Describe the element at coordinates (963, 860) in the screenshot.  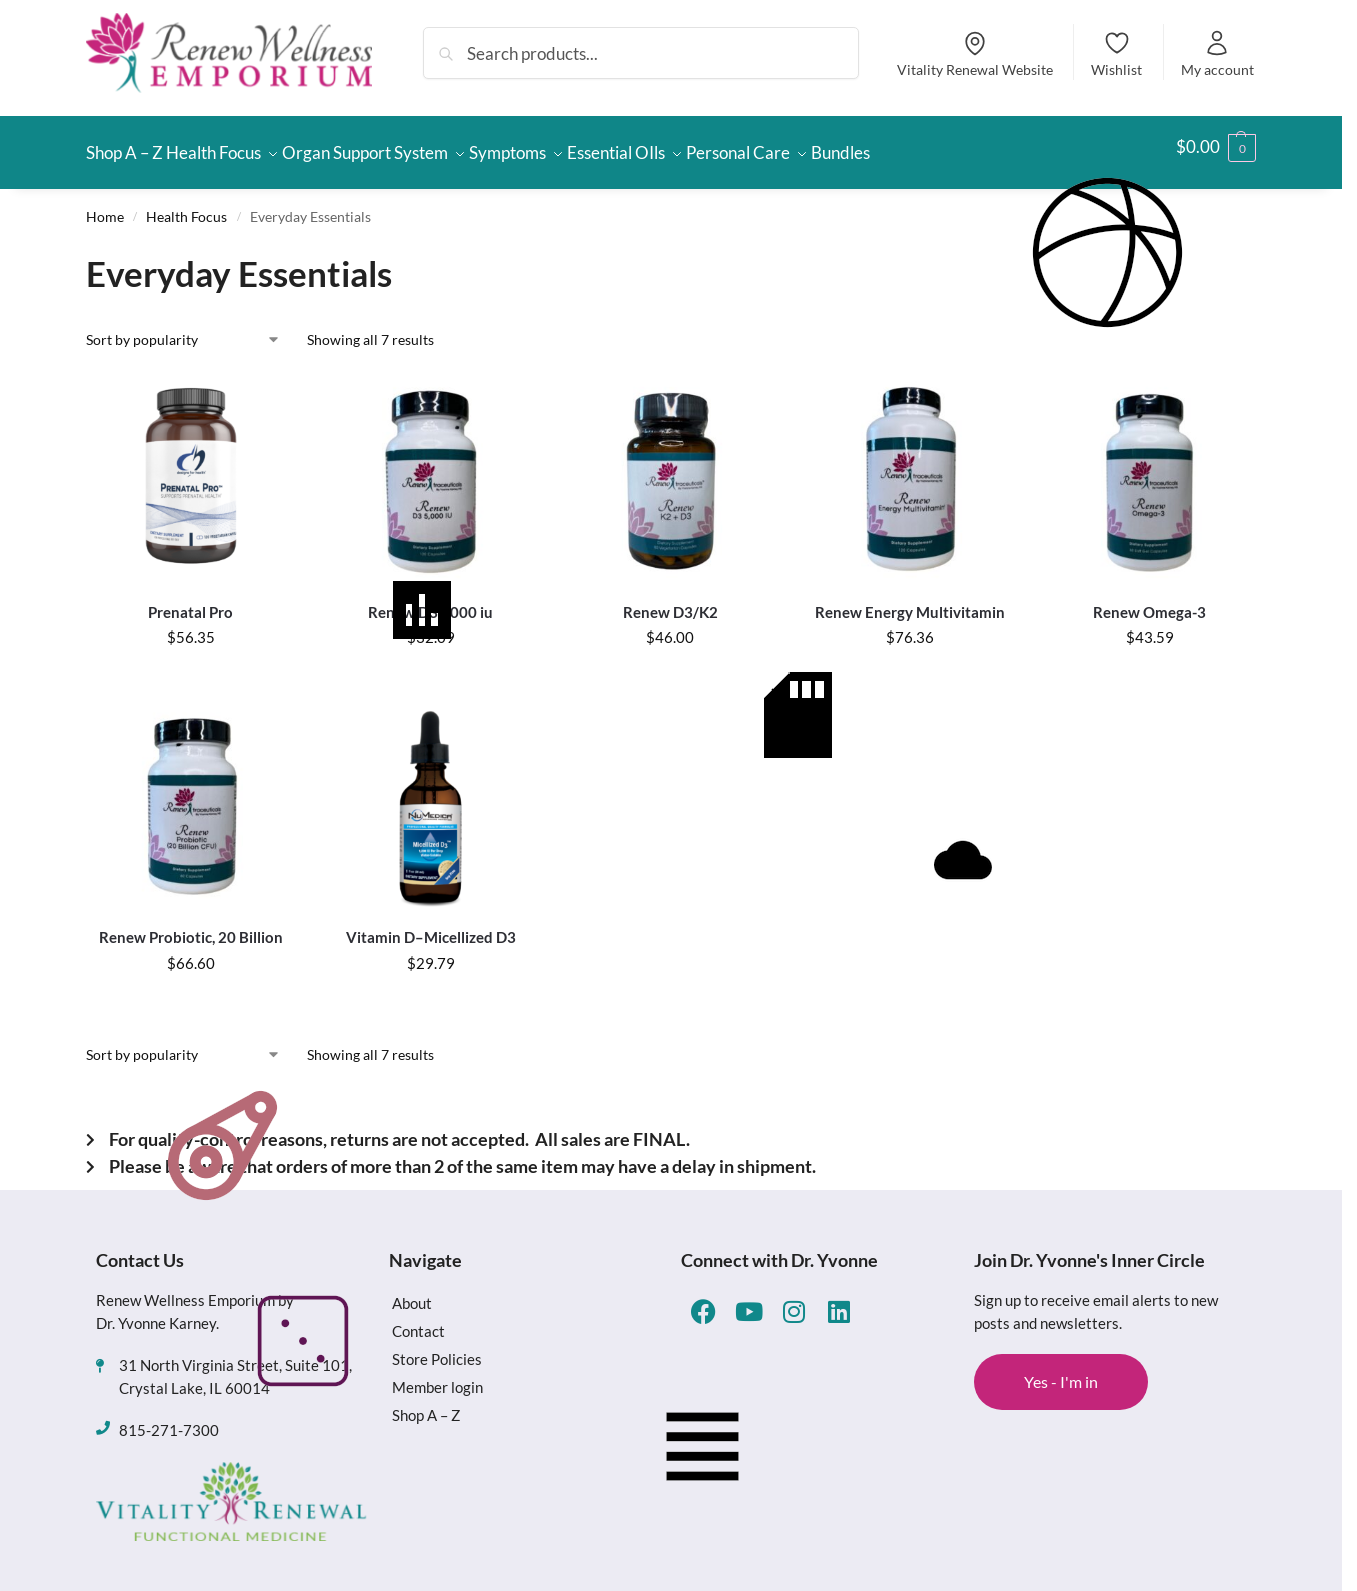
I see `access cloud storage` at that location.